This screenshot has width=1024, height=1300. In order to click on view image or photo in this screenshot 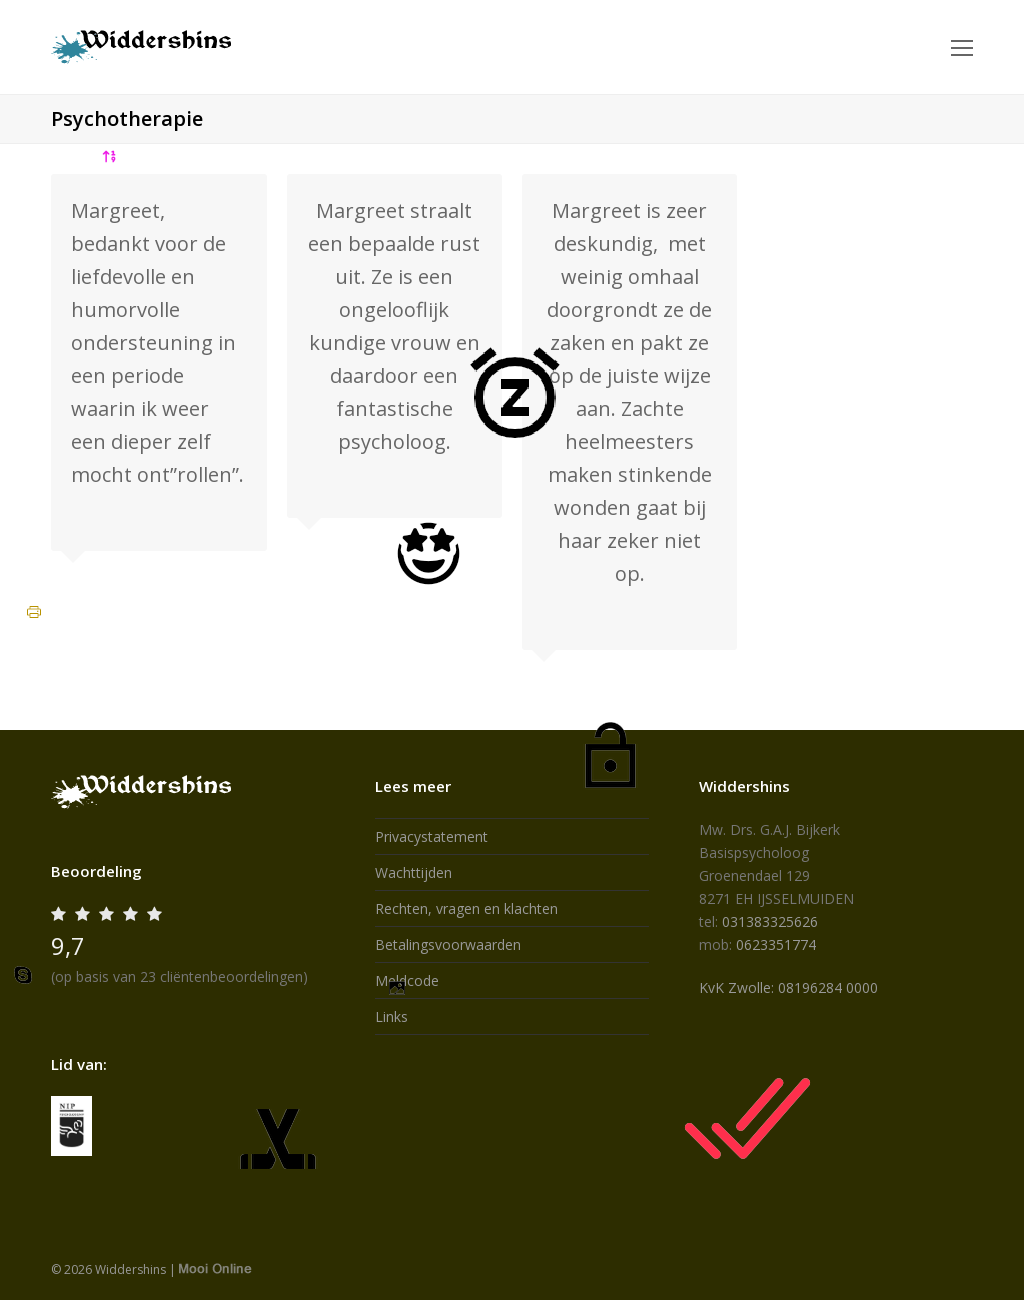, I will do `click(397, 988)`.